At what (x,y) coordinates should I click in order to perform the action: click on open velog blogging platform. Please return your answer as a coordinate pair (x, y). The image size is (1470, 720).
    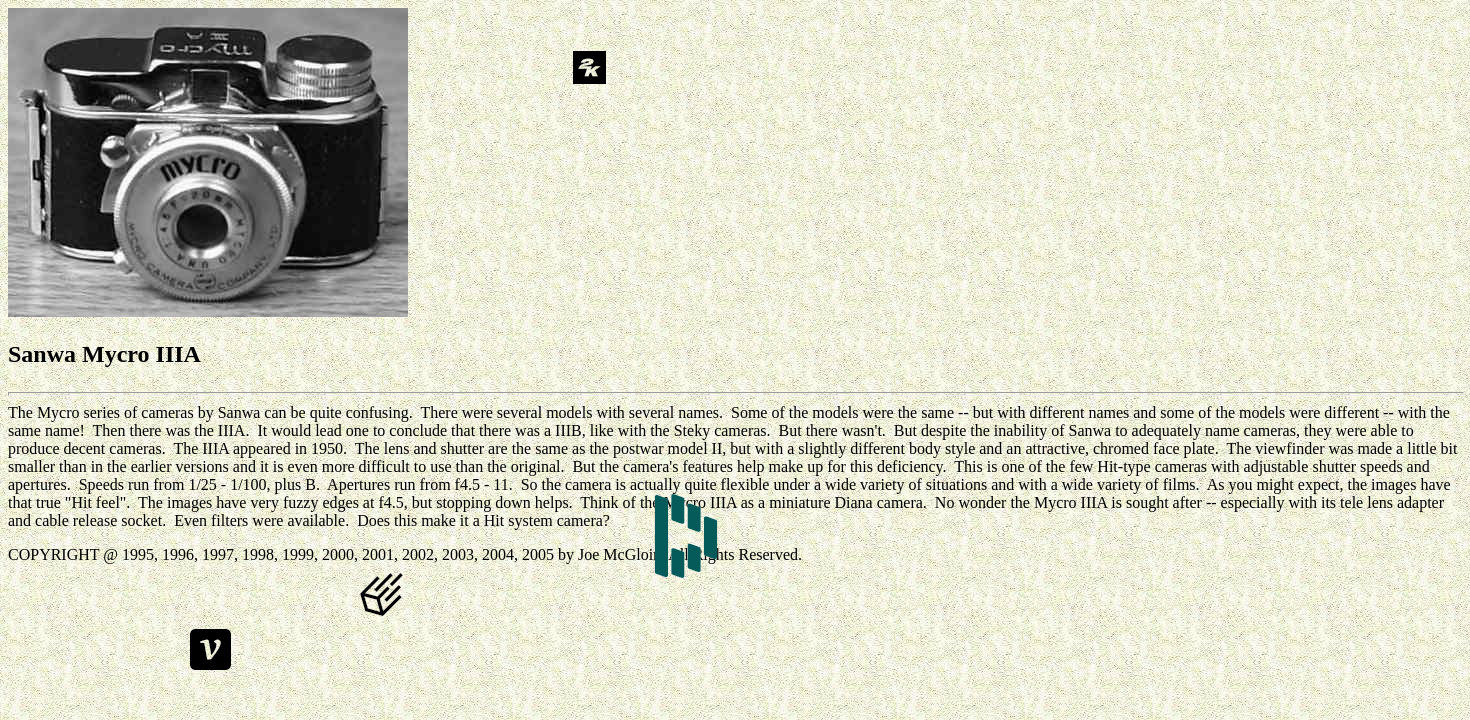
    Looking at the image, I should click on (210, 649).